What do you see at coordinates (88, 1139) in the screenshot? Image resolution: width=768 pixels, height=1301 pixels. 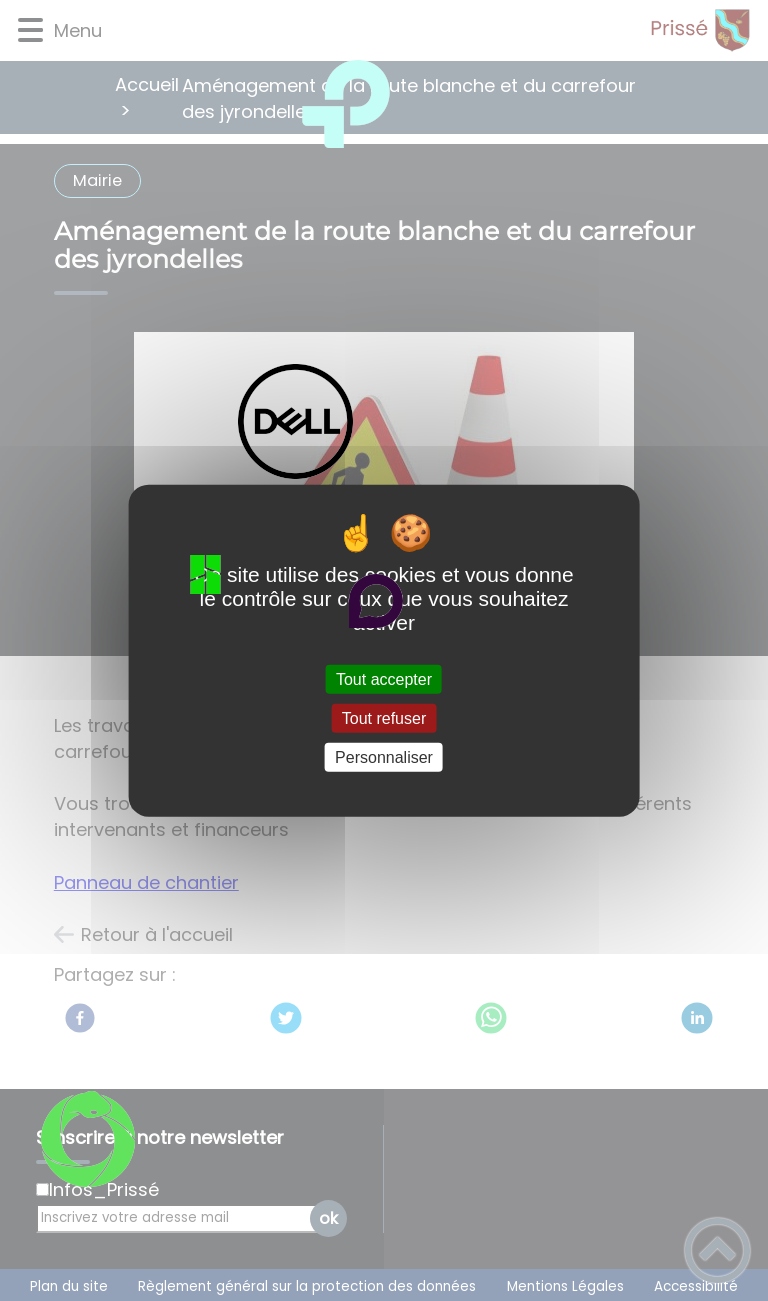 I see `PyPy Python interpreter branding` at bounding box center [88, 1139].